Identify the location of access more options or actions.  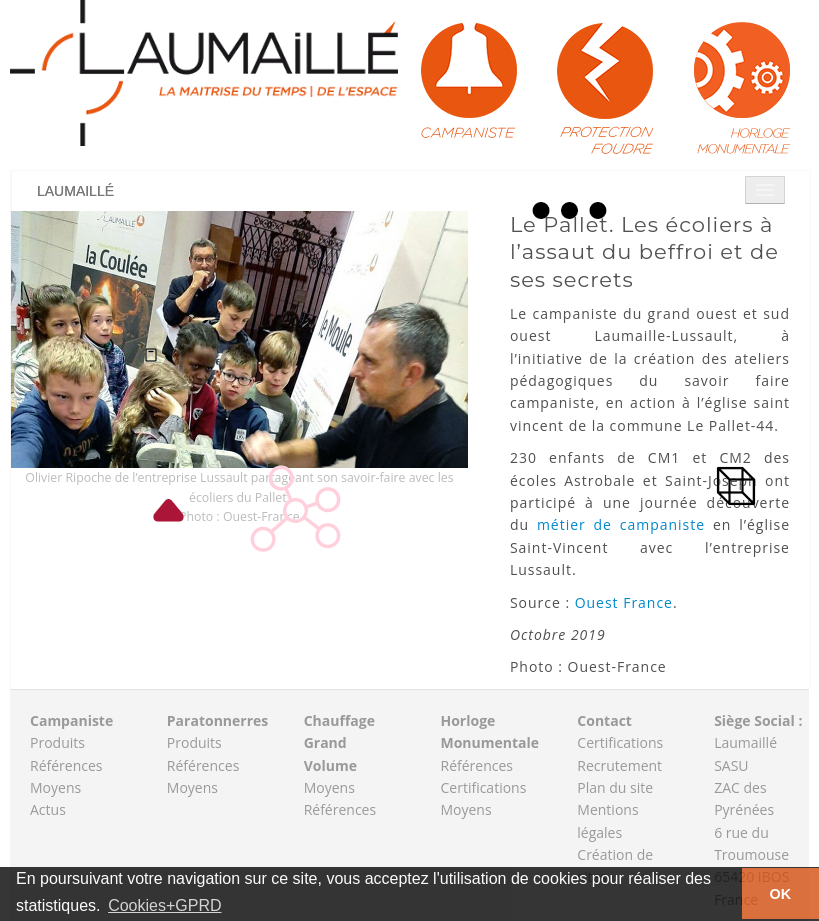
(569, 210).